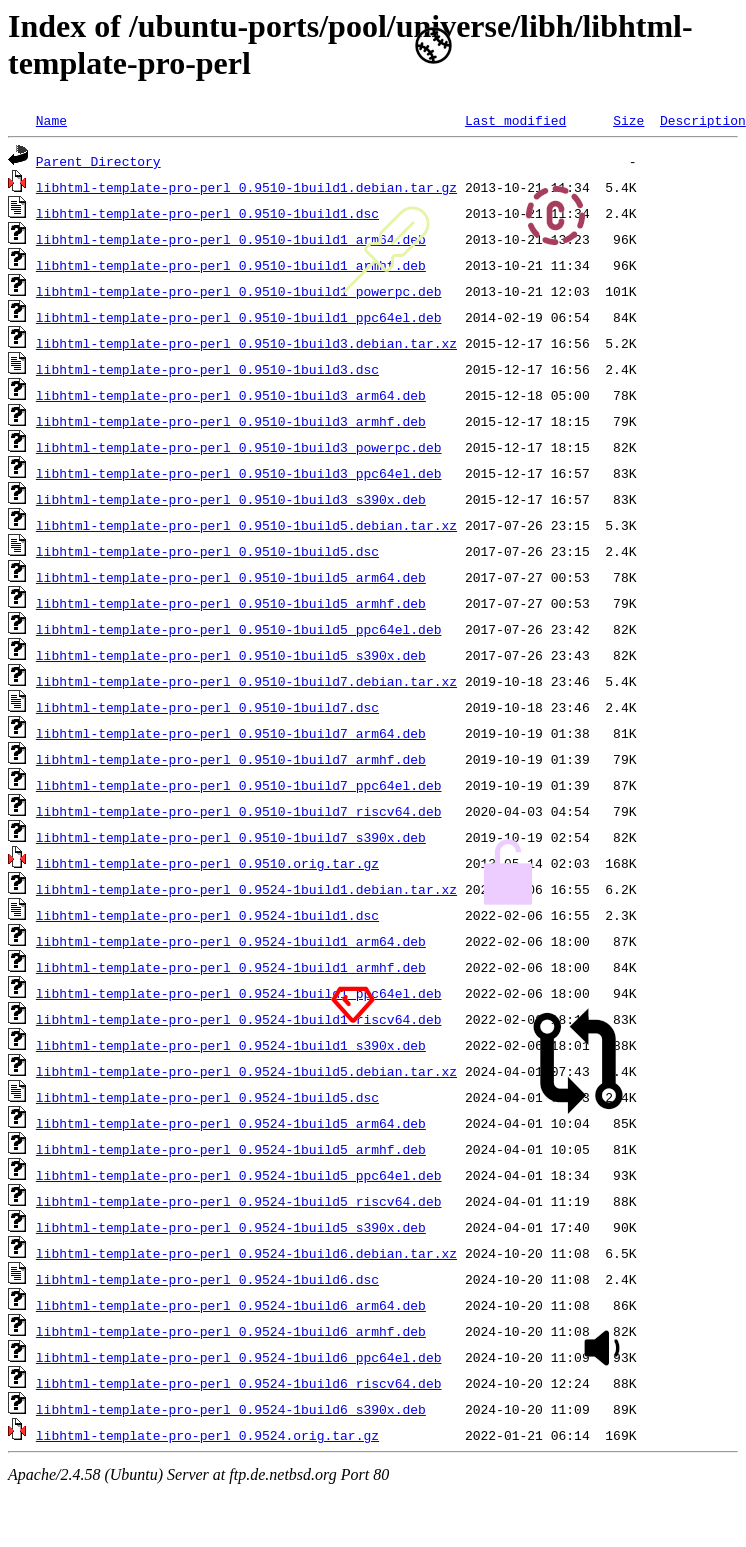 The image size is (746, 1547). Describe the element at coordinates (602, 1348) in the screenshot. I see `adjust volume to low level` at that location.